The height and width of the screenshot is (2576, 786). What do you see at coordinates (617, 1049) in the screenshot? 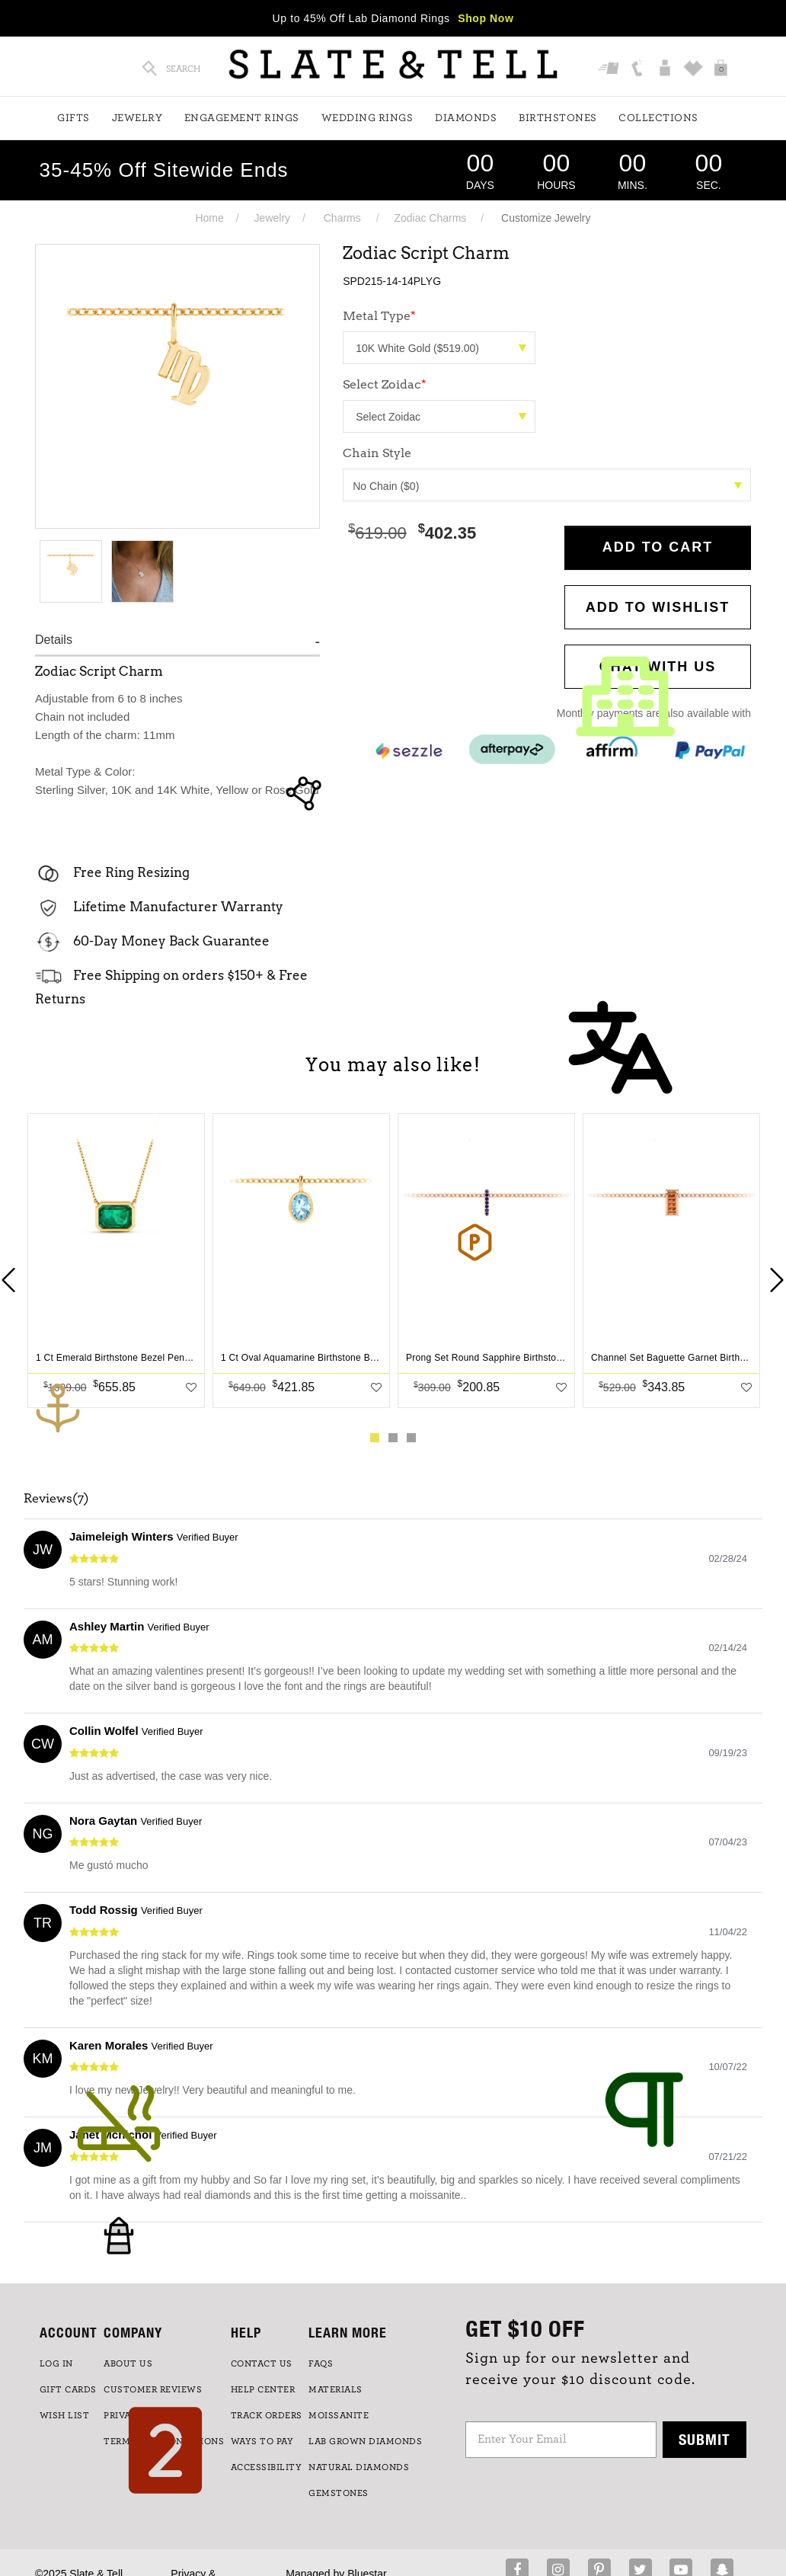
I see `translate text to another language` at bounding box center [617, 1049].